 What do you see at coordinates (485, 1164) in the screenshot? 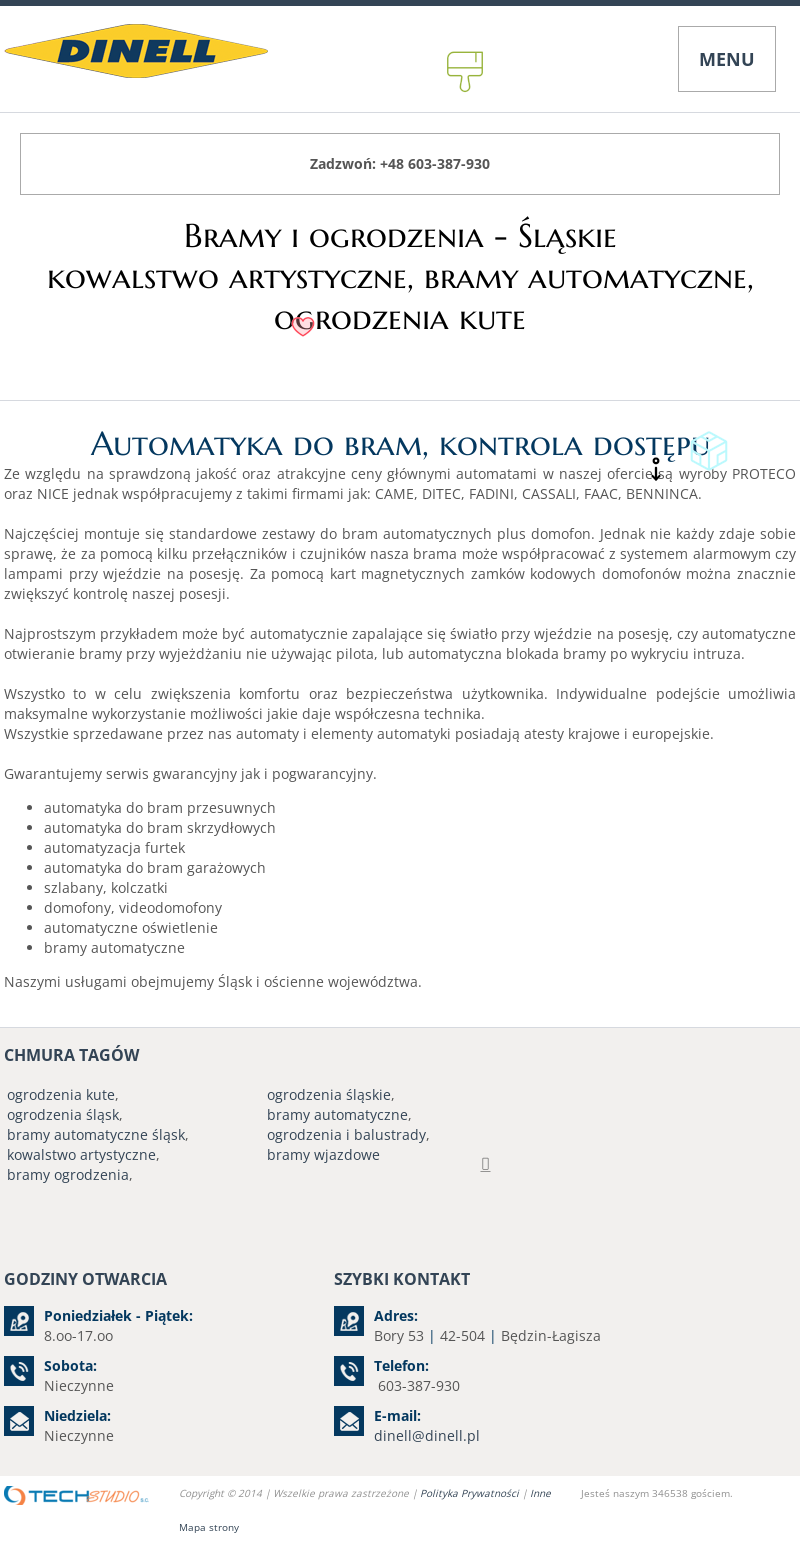
I see `align object to bottom edge` at bounding box center [485, 1164].